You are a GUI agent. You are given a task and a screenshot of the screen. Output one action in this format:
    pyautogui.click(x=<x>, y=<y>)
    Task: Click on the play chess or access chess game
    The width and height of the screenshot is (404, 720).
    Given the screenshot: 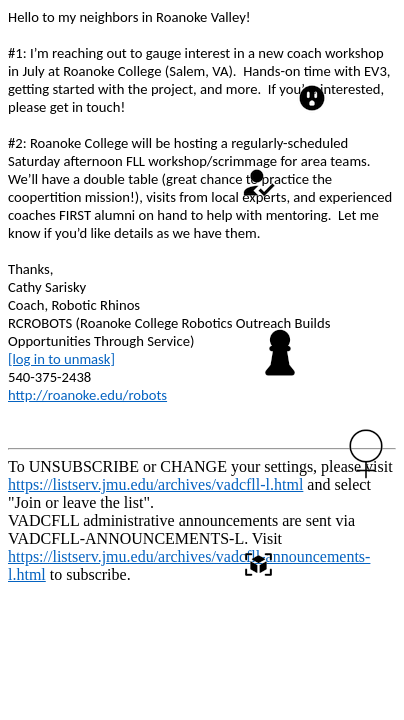 What is the action you would take?
    pyautogui.click(x=280, y=354)
    